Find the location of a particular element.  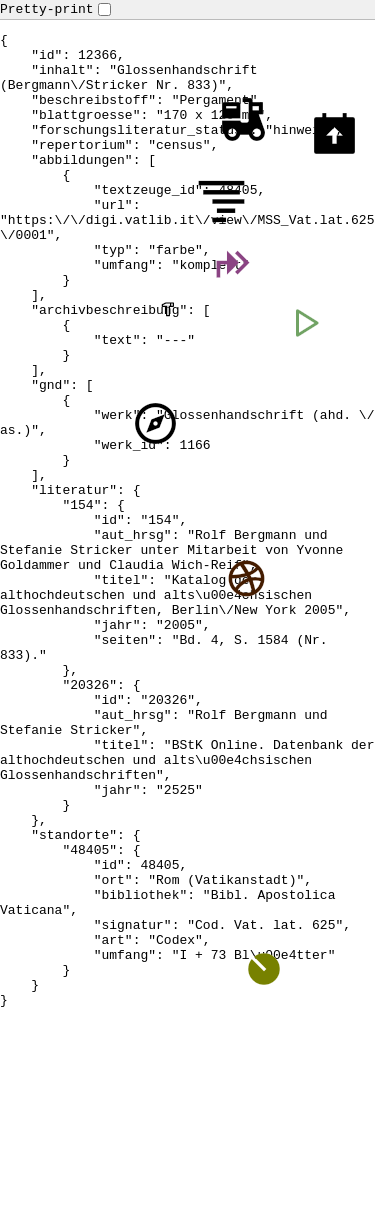

access design or building tools is located at coordinates (168, 309).